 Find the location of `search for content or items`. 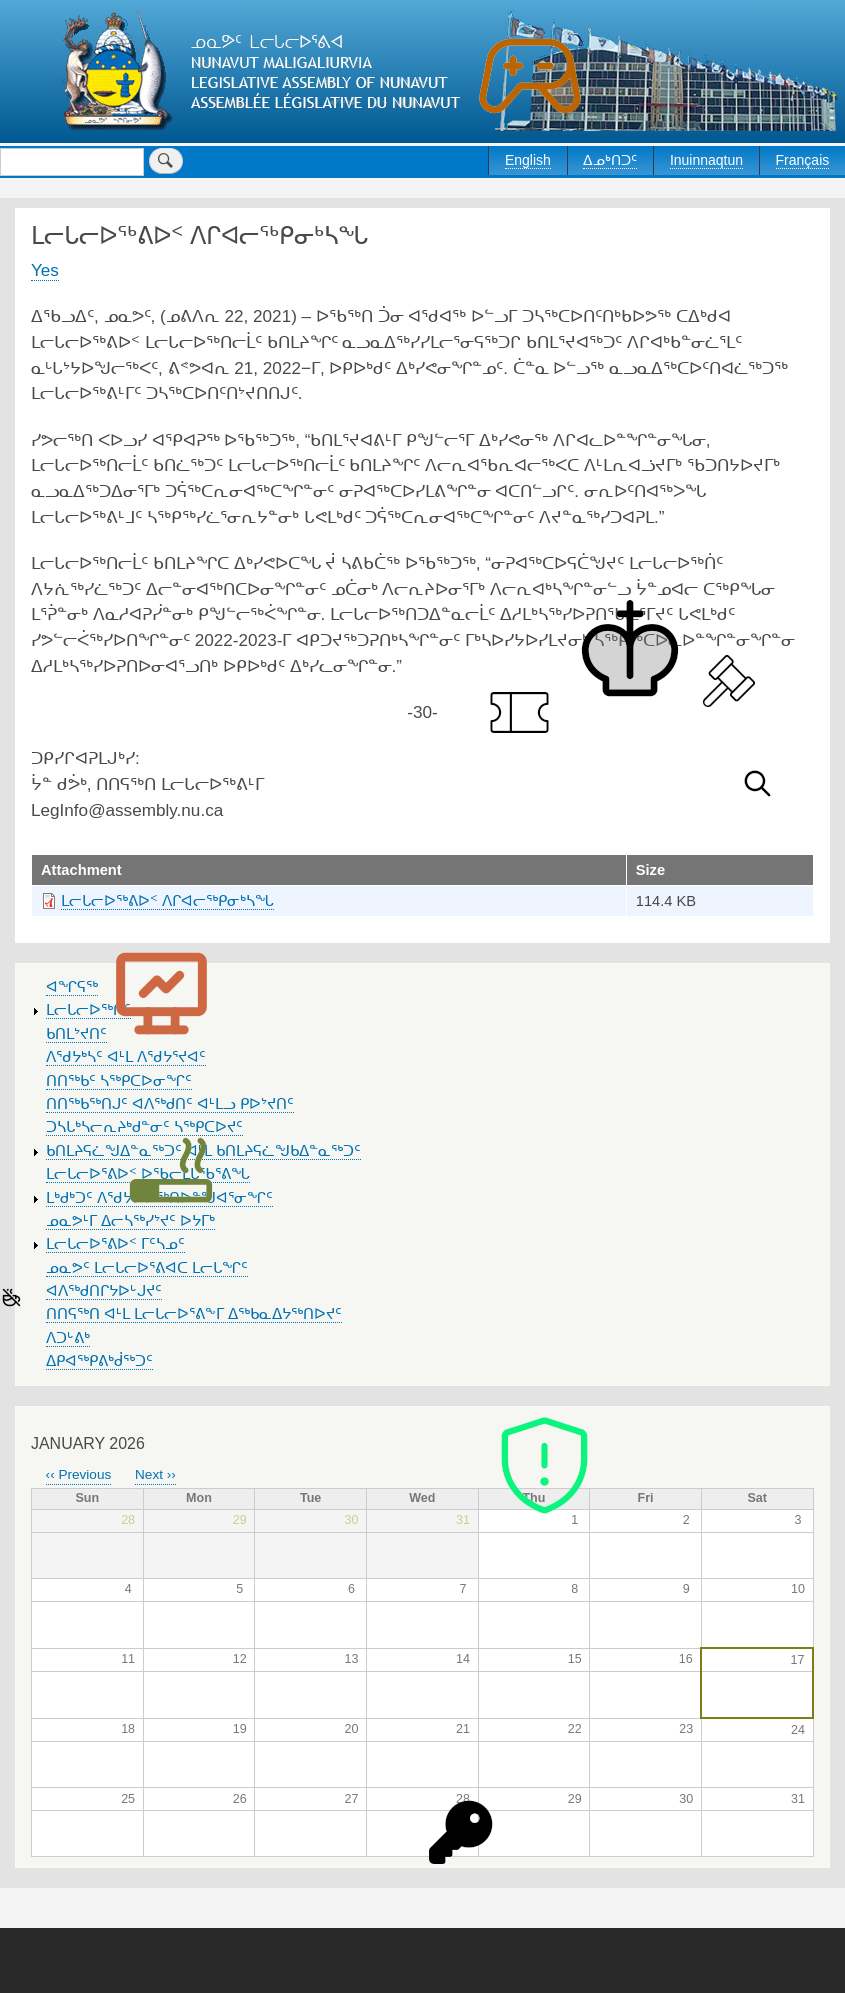

search for content or items is located at coordinates (757, 783).